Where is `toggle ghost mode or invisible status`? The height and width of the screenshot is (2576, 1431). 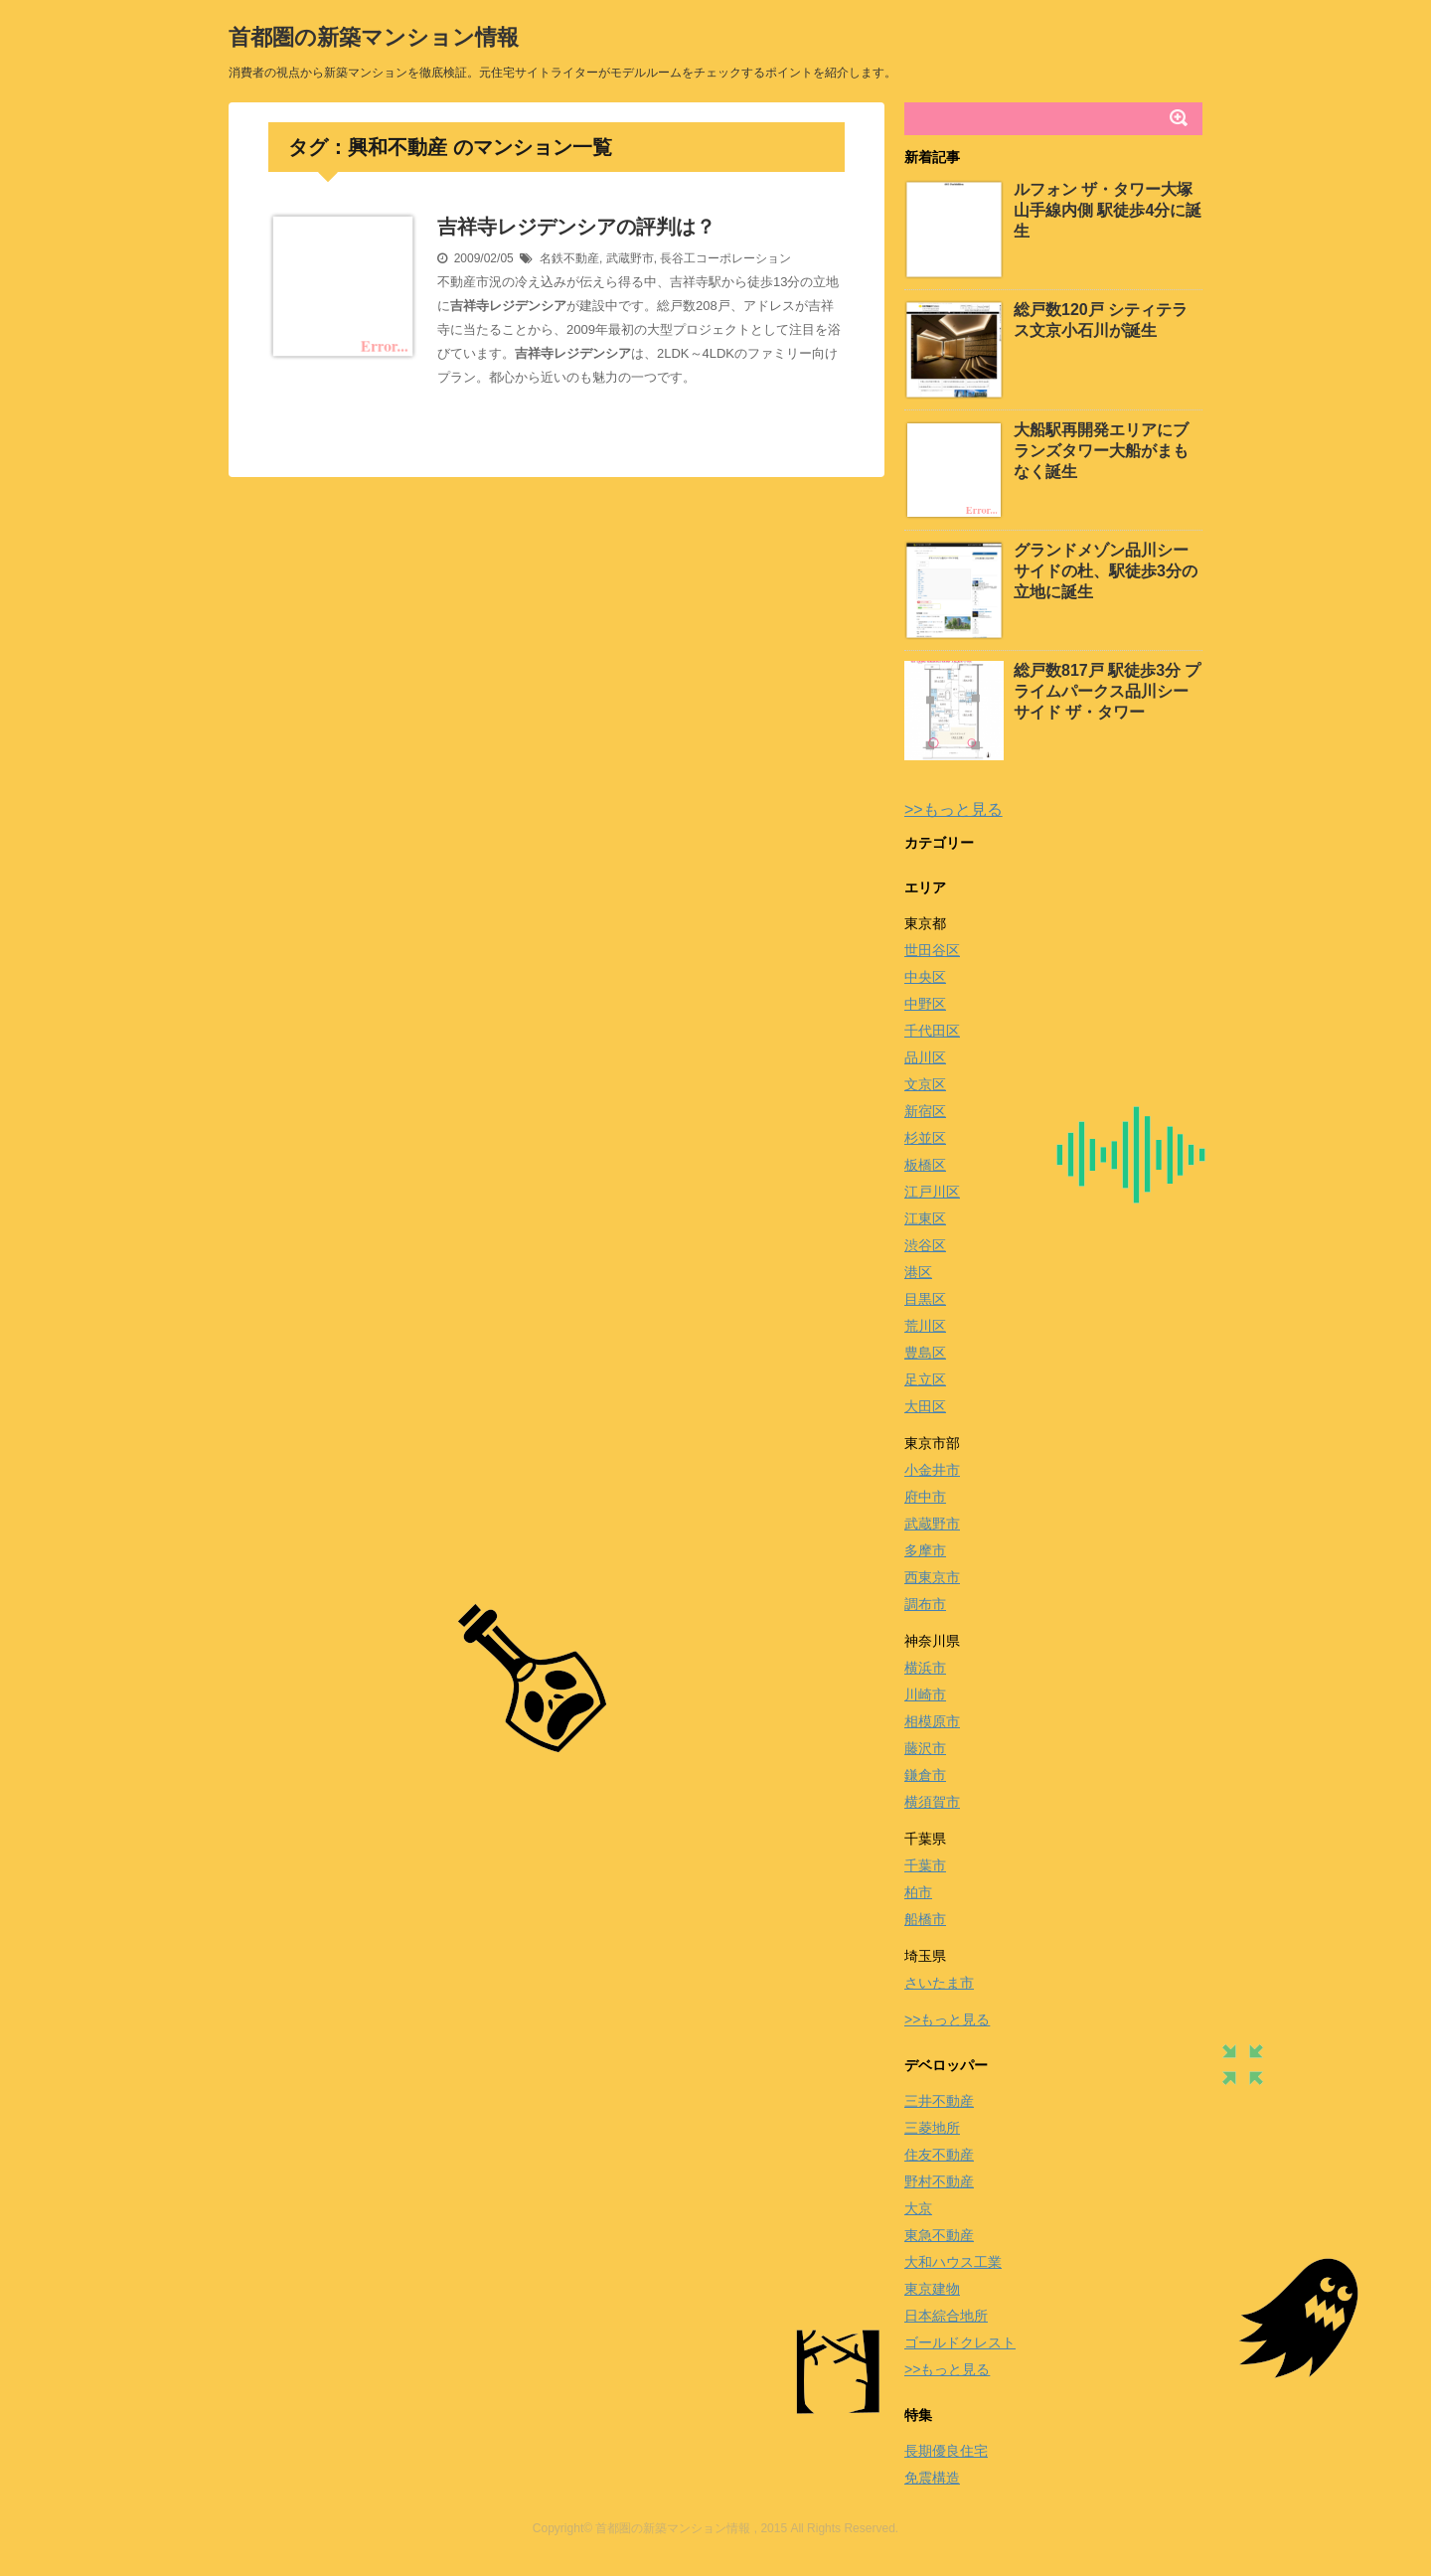
toggle ghost mode or invisible status is located at coordinates (1298, 2318).